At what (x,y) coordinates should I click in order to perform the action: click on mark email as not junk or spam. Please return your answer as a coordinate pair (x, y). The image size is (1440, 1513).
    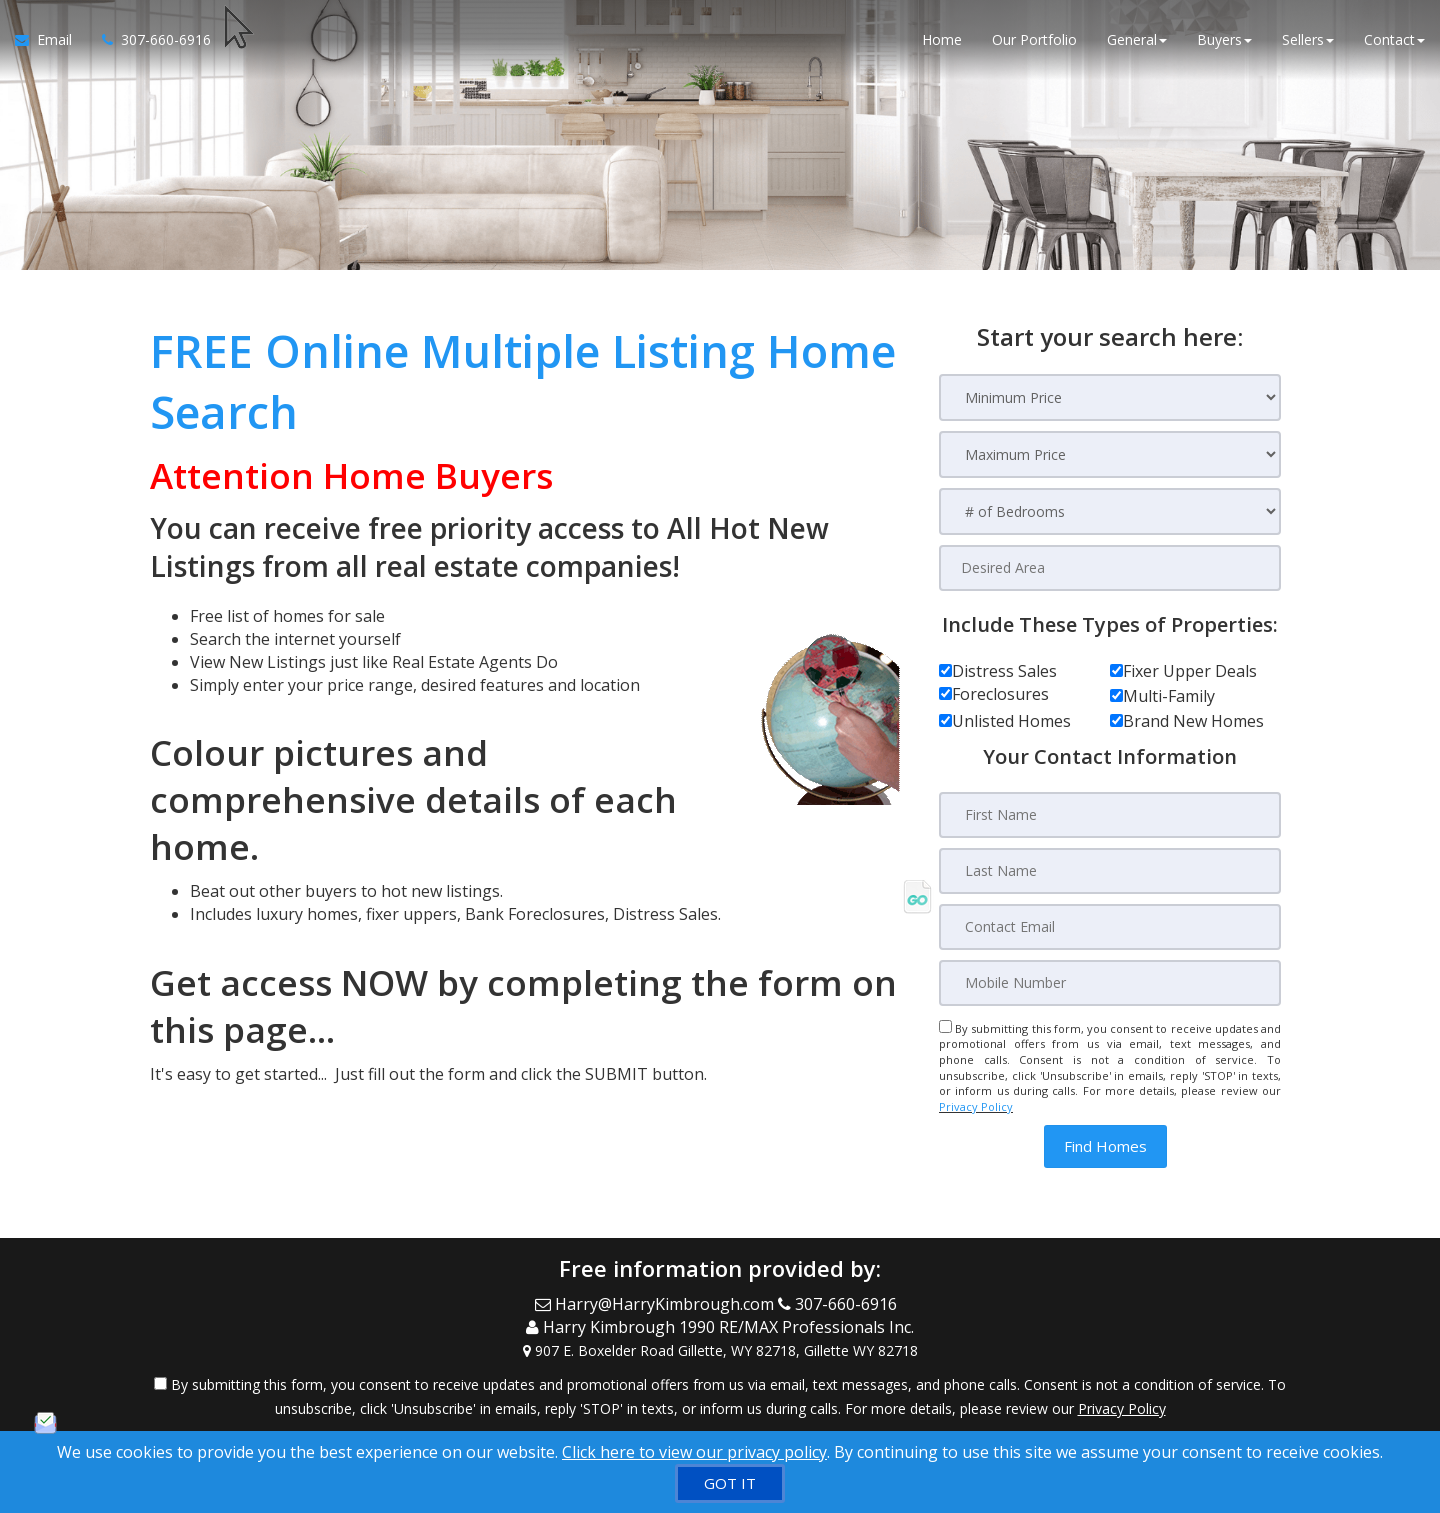
    Looking at the image, I should click on (45, 1423).